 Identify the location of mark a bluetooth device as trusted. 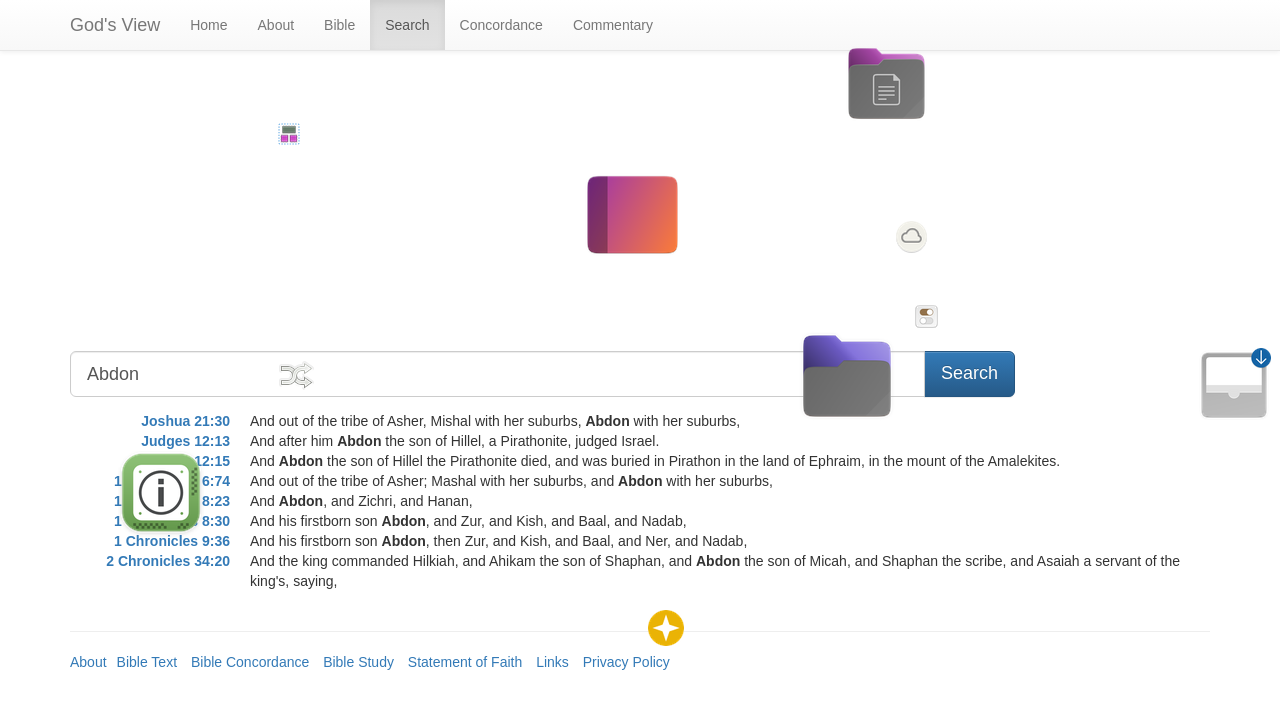
(666, 628).